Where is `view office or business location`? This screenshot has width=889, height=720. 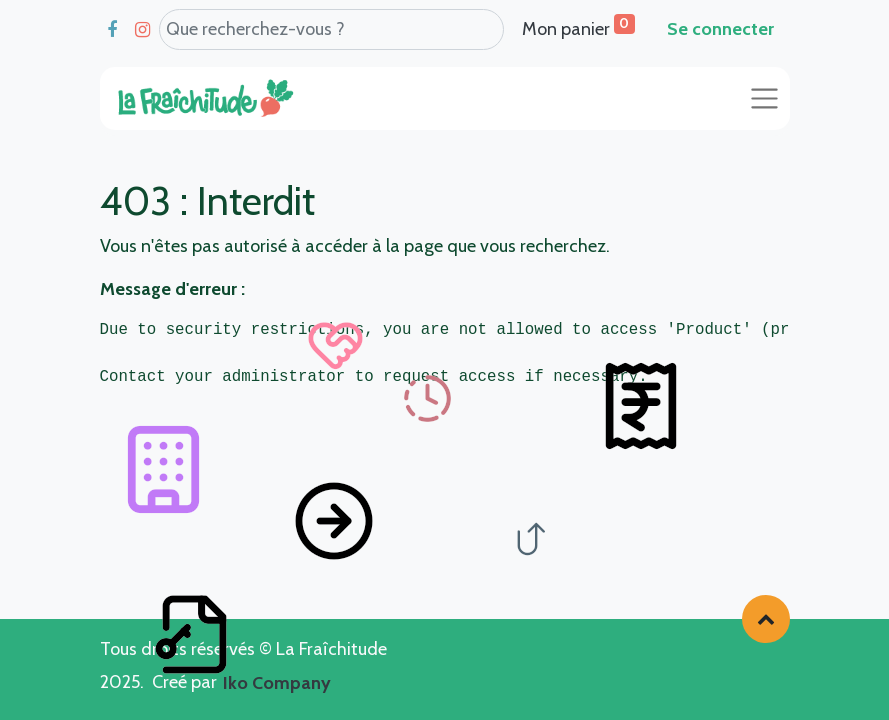 view office or business location is located at coordinates (163, 469).